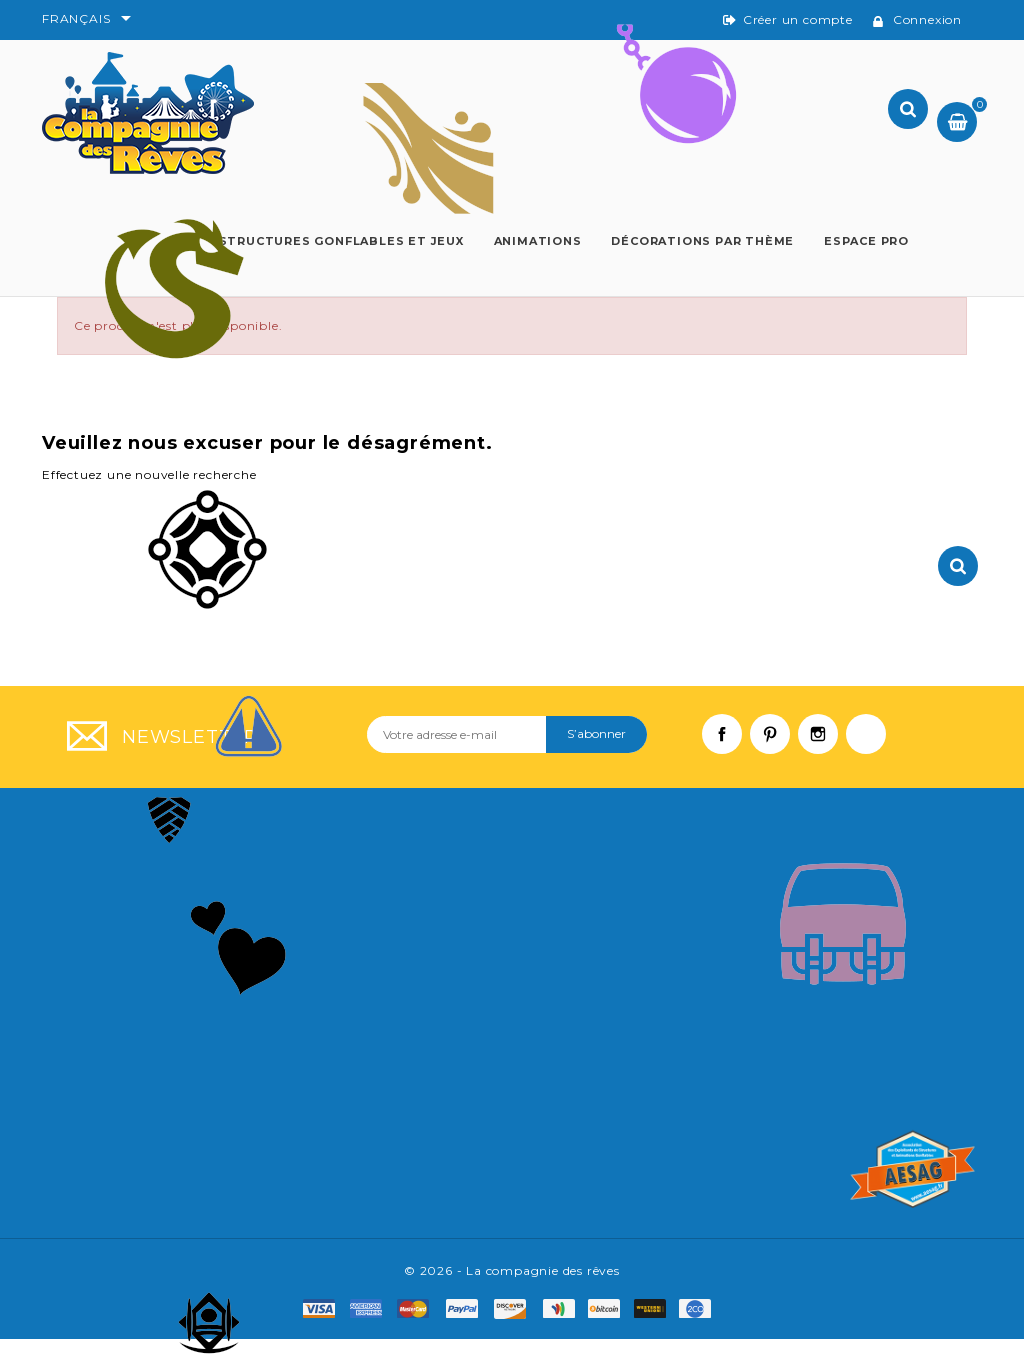 The width and height of the screenshot is (1024, 1364). What do you see at coordinates (677, 84) in the screenshot?
I see `demolish or destroy an item` at bounding box center [677, 84].